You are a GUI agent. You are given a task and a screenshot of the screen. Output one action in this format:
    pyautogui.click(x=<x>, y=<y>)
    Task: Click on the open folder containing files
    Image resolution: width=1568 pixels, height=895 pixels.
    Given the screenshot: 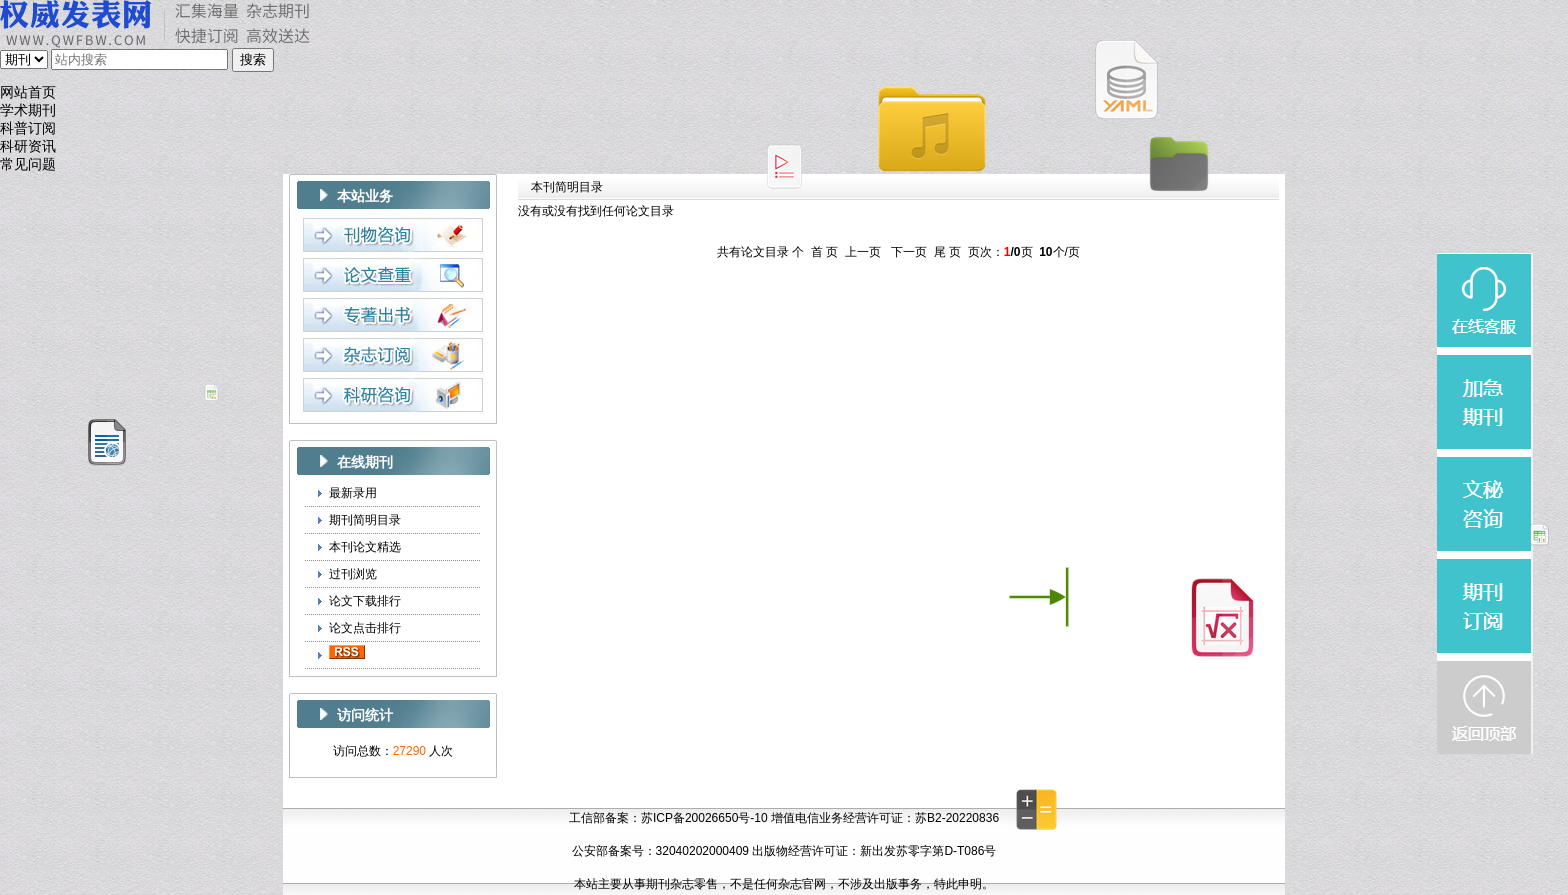 What is the action you would take?
    pyautogui.click(x=1179, y=164)
    